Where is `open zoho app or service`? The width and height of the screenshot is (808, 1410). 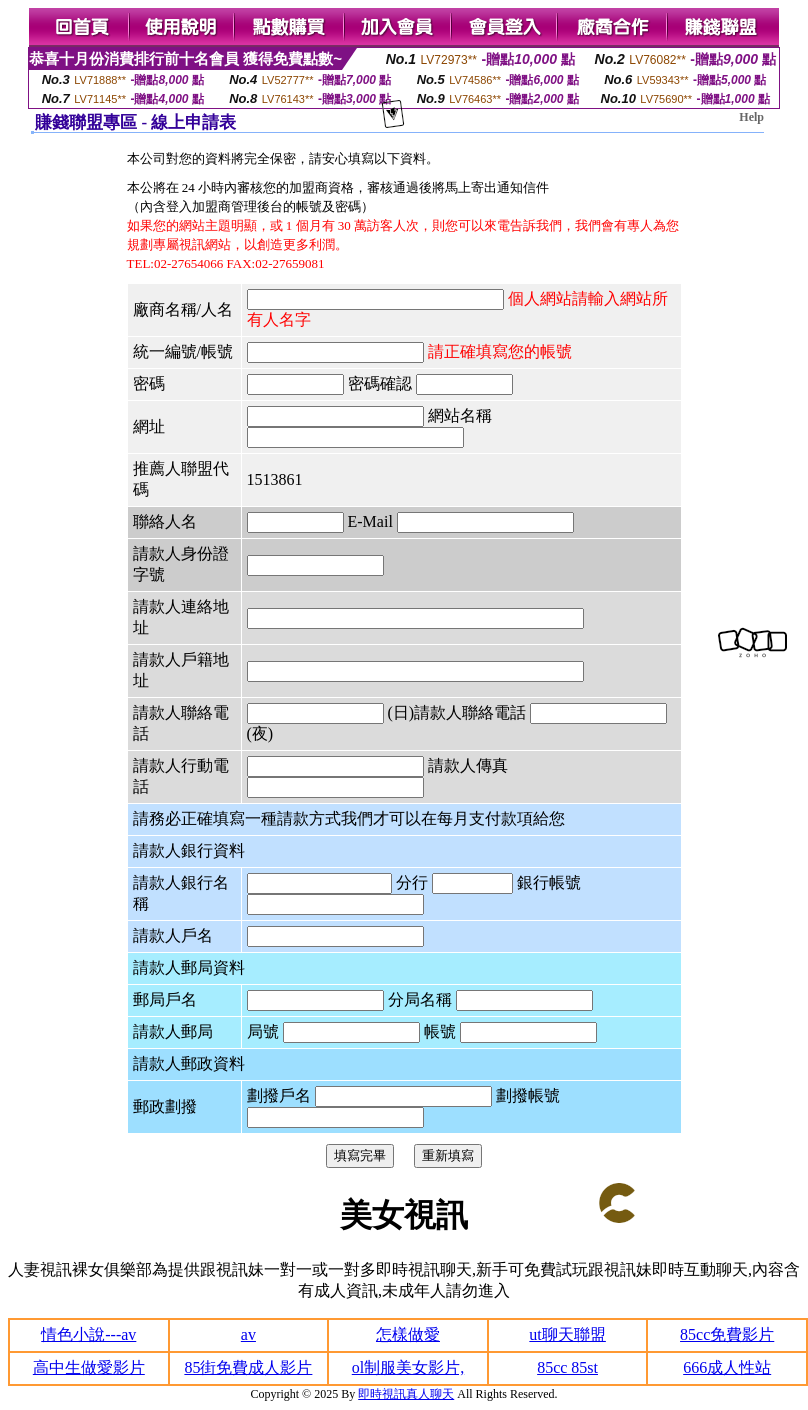 open zoho app or service is located at coordinates (752, 642).